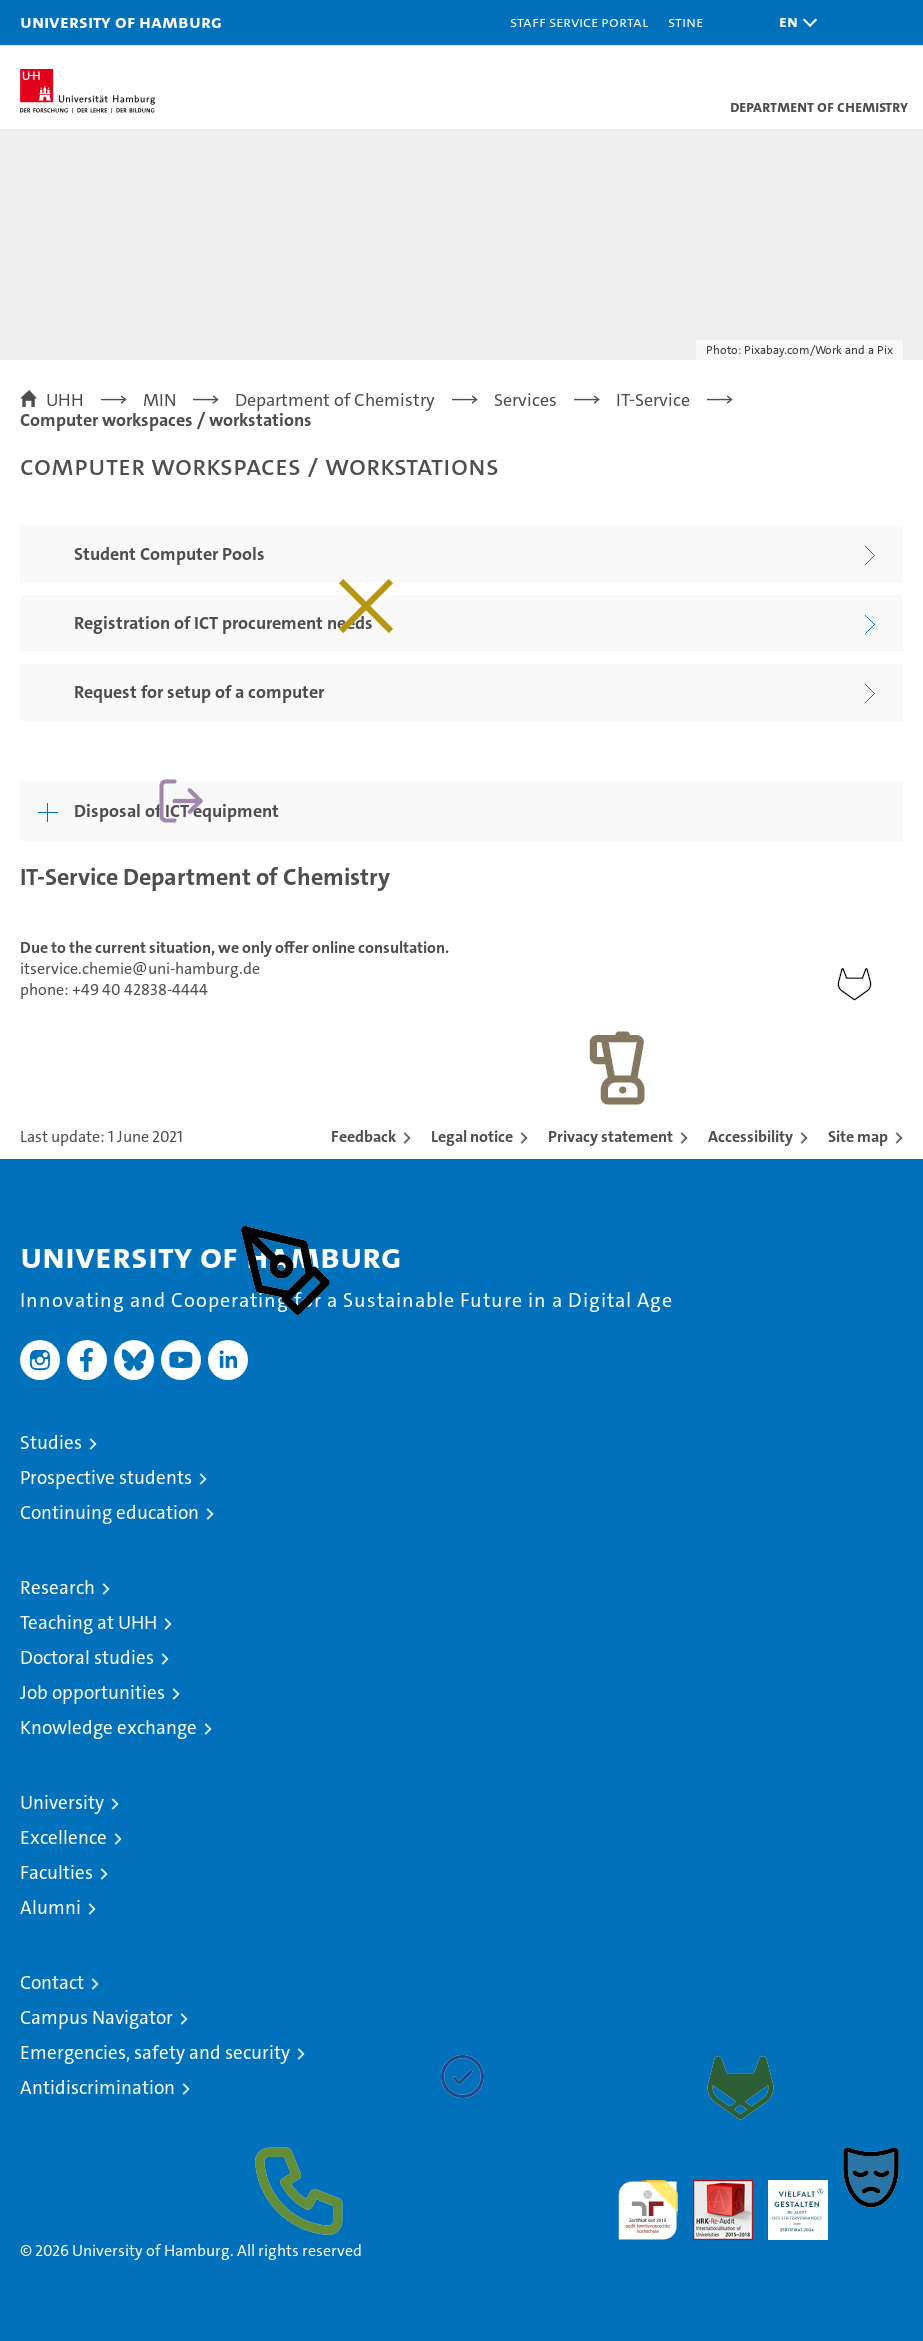 Image resolution: width=923 pixels, height=2341 pixels. Describe the element at coordinates (619, 1068) in the screenshot. I see `kitchen blender appliance icon` at that location.